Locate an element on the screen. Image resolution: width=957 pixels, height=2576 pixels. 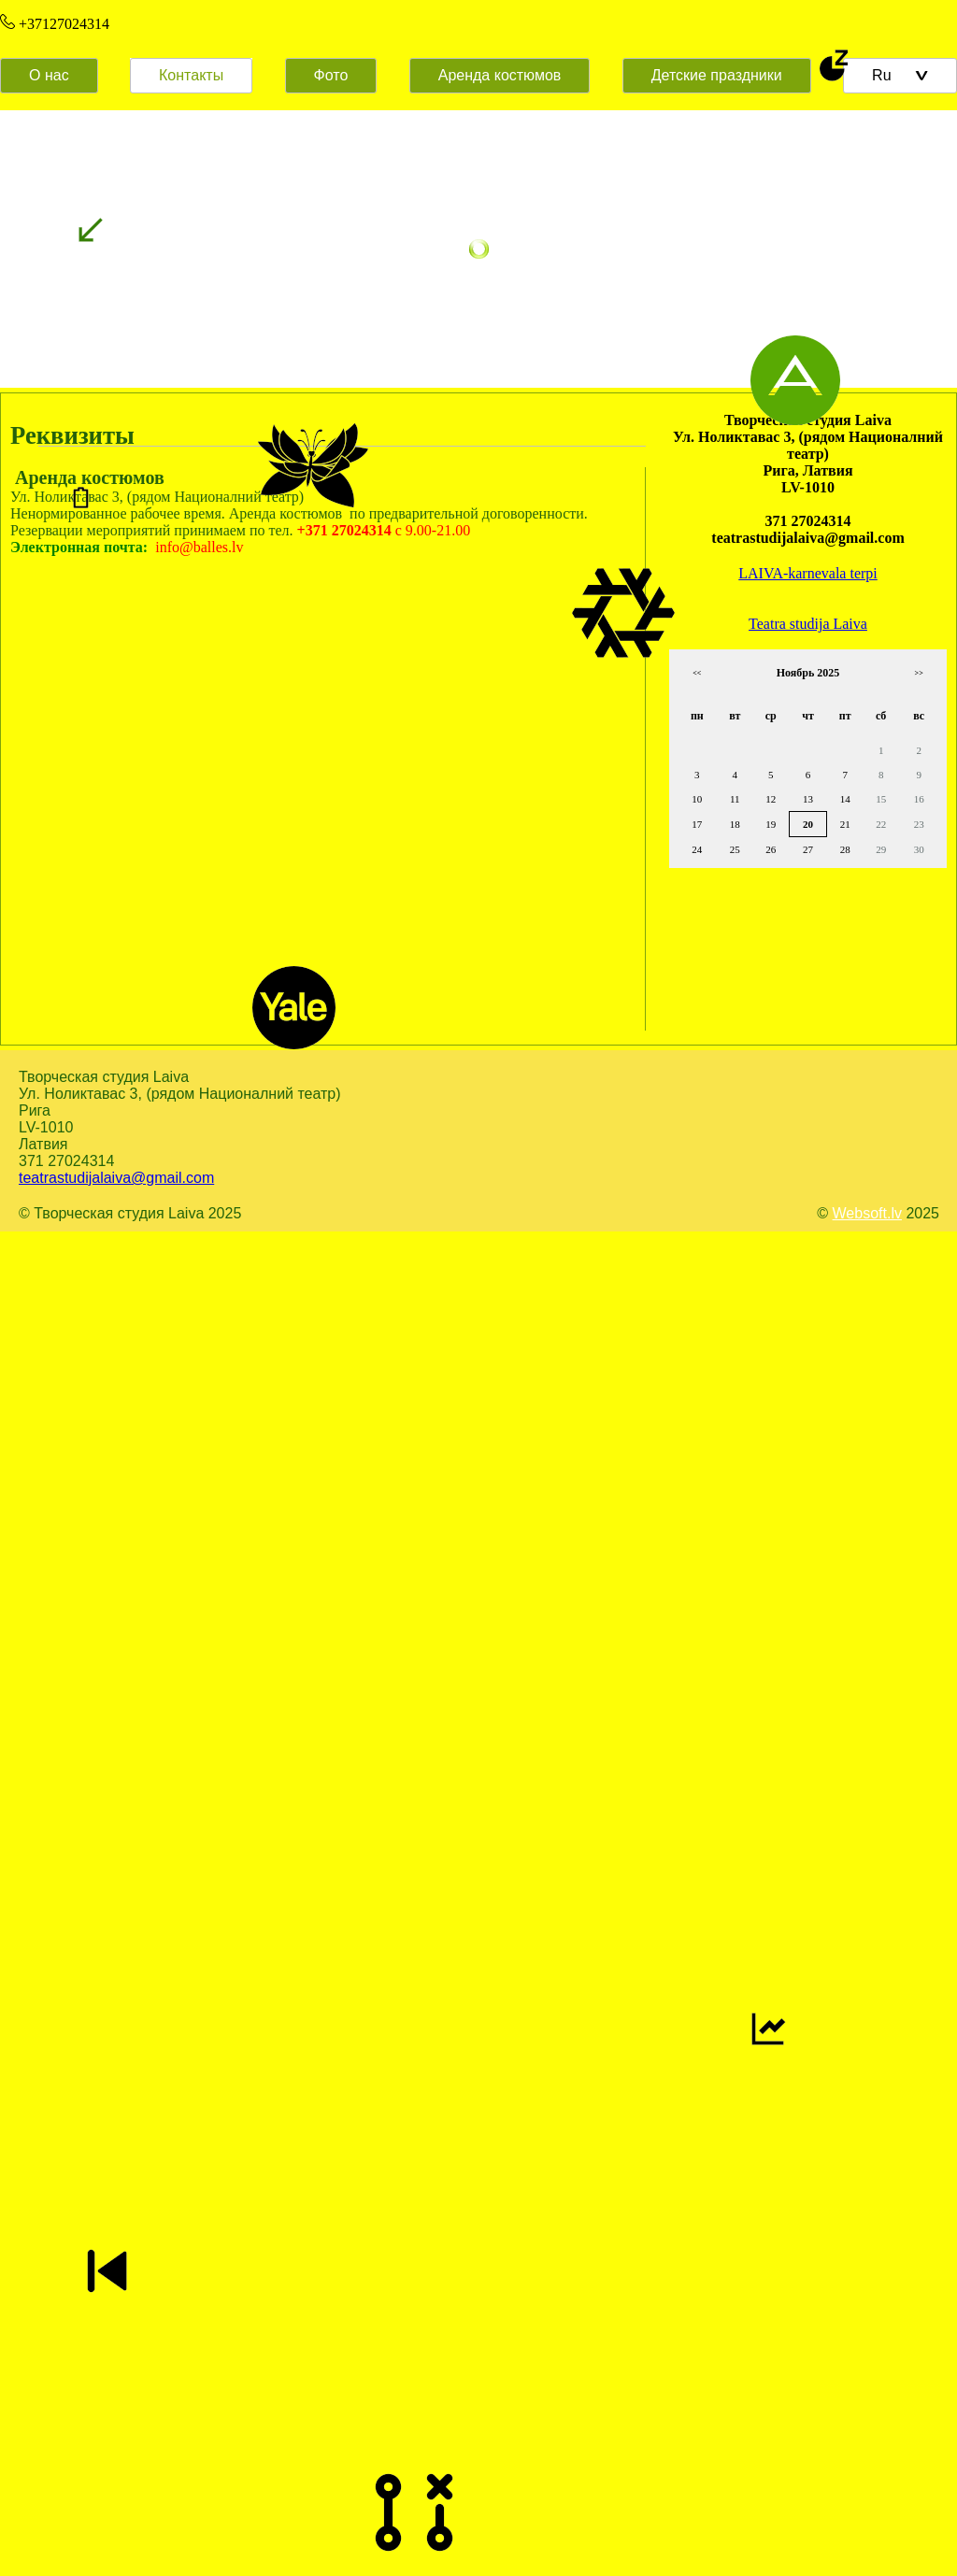
navigate back and down in a hierarchy is located at coordinates (90, 230).